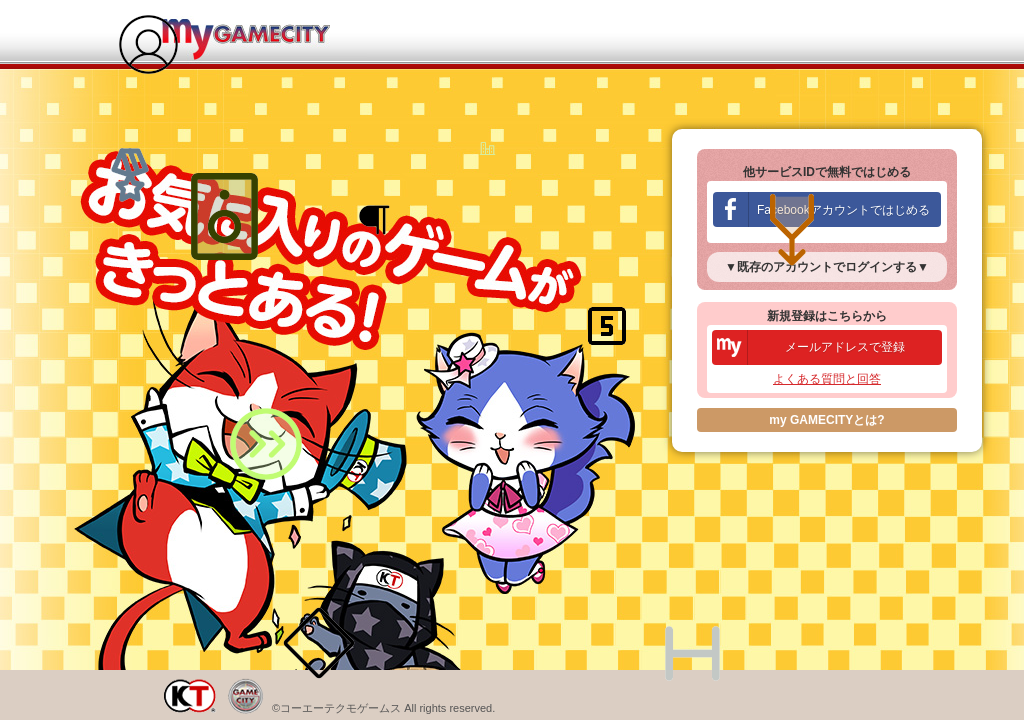 Image resolution: width=1024 pixels, height=720 pixels. I want to click on indicates step 5 in a multi-step process, so click(607, 326).